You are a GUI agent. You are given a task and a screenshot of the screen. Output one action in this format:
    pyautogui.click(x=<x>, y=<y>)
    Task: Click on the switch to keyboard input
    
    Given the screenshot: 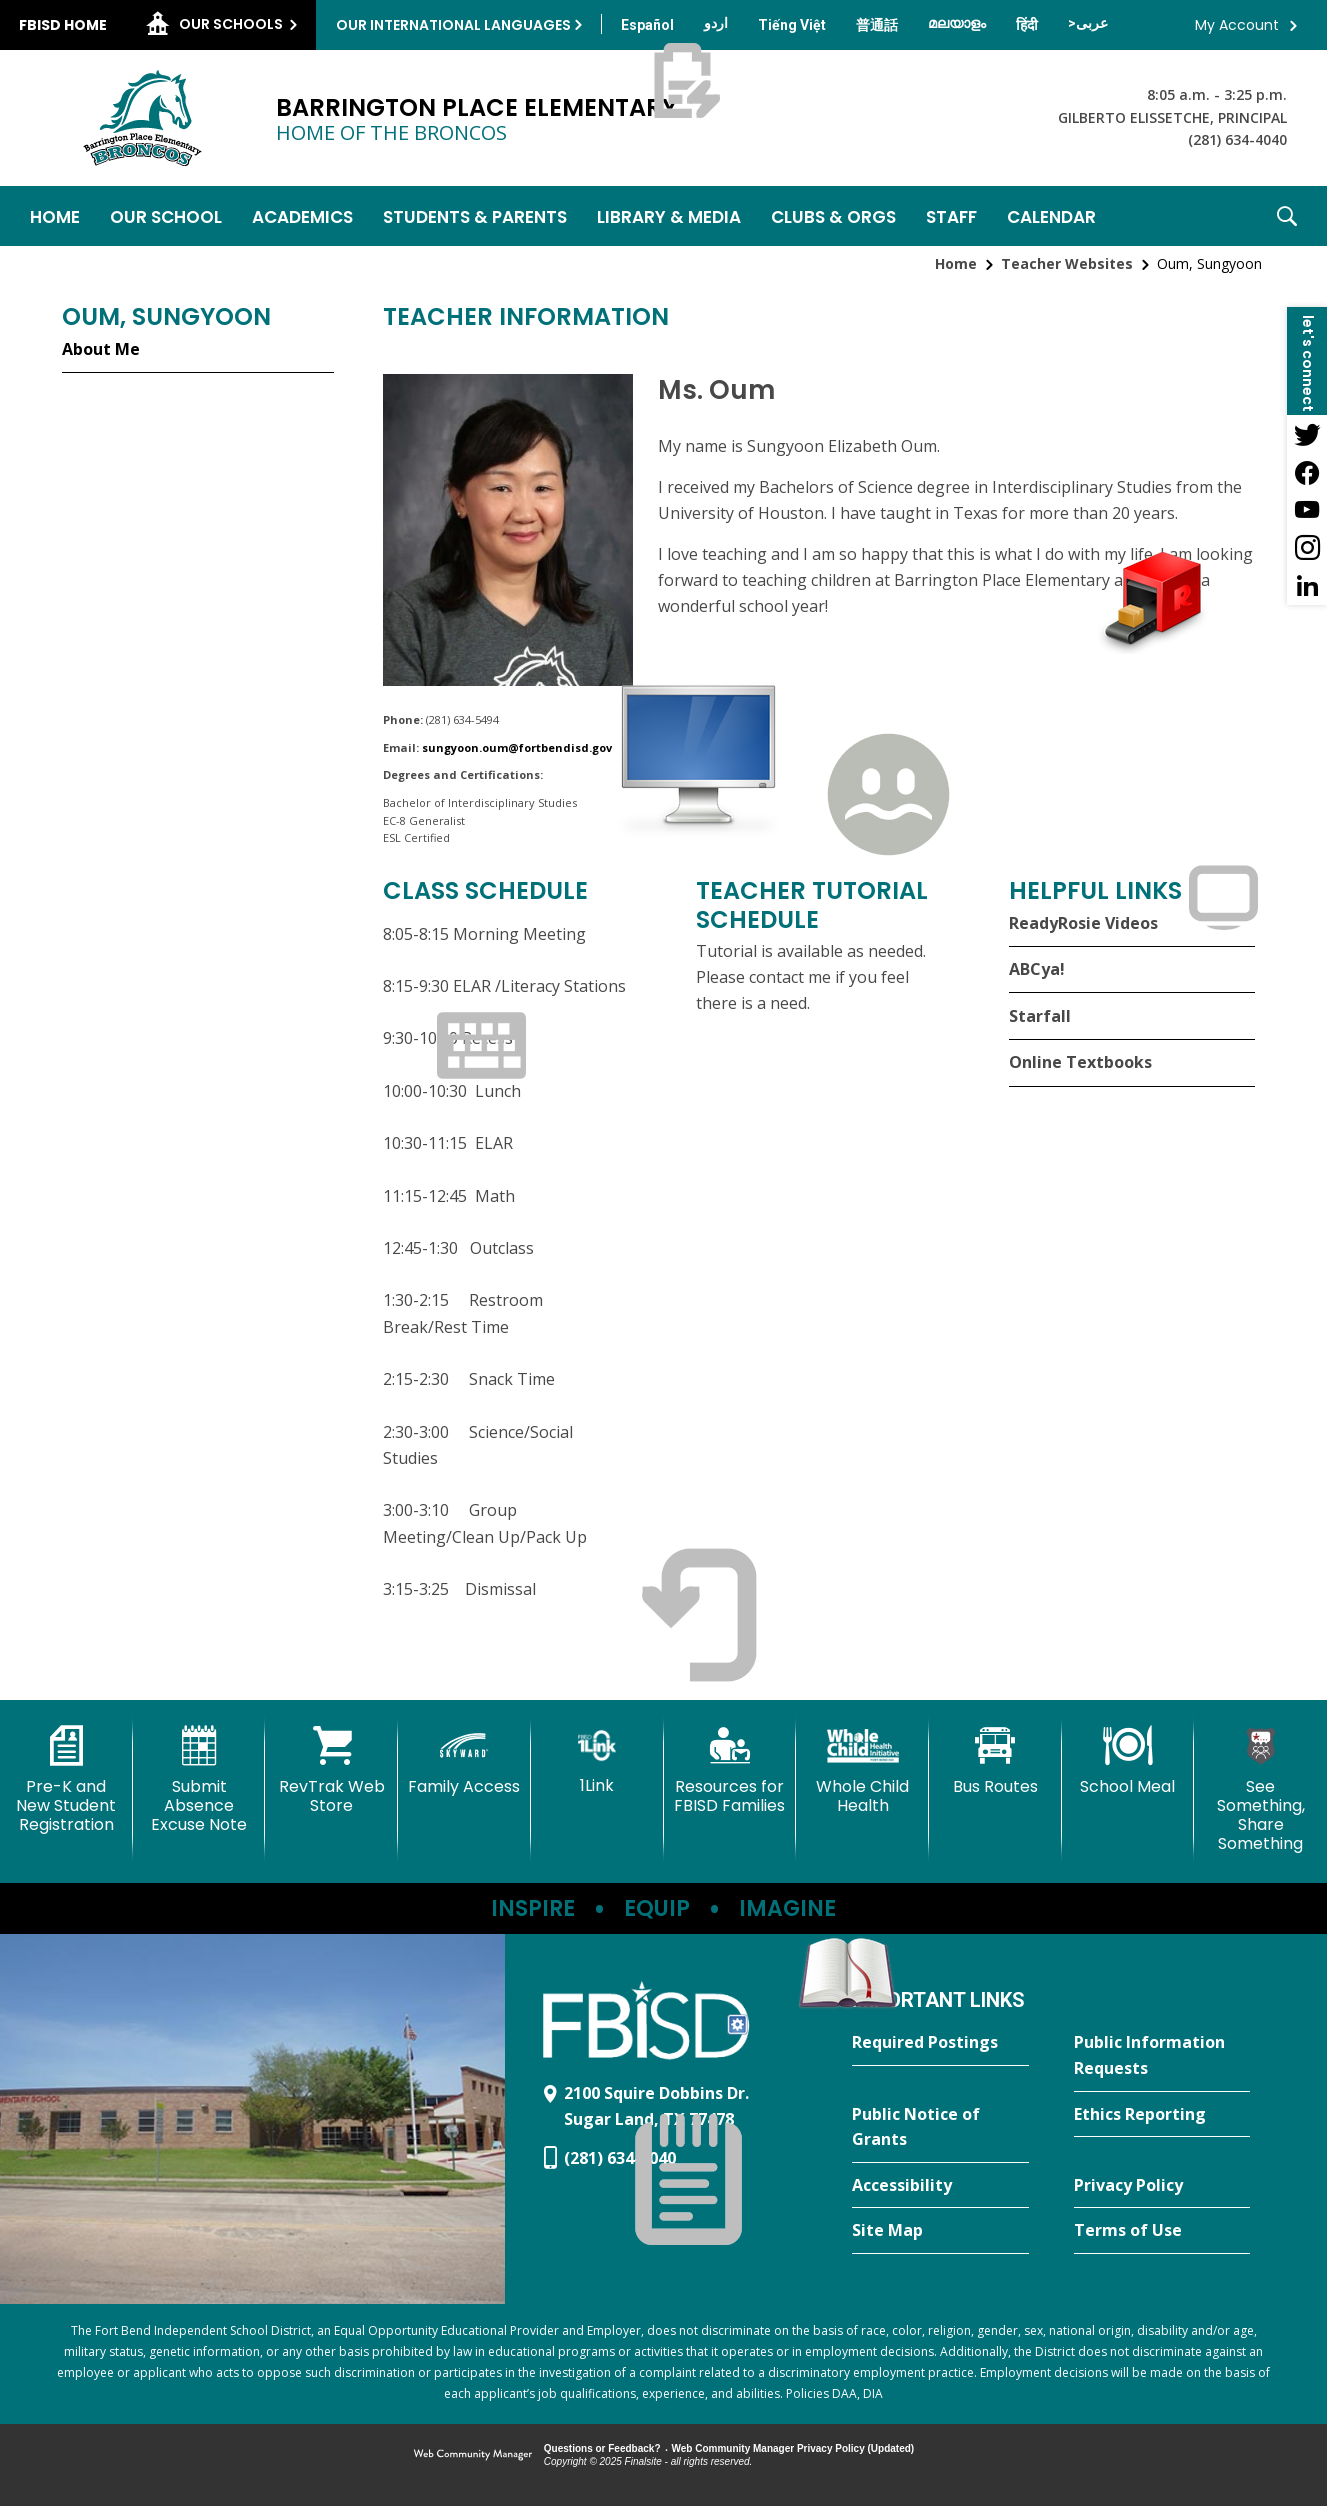 What is the action you would take?
    pyautogui.click(x=481, y=1045)
    